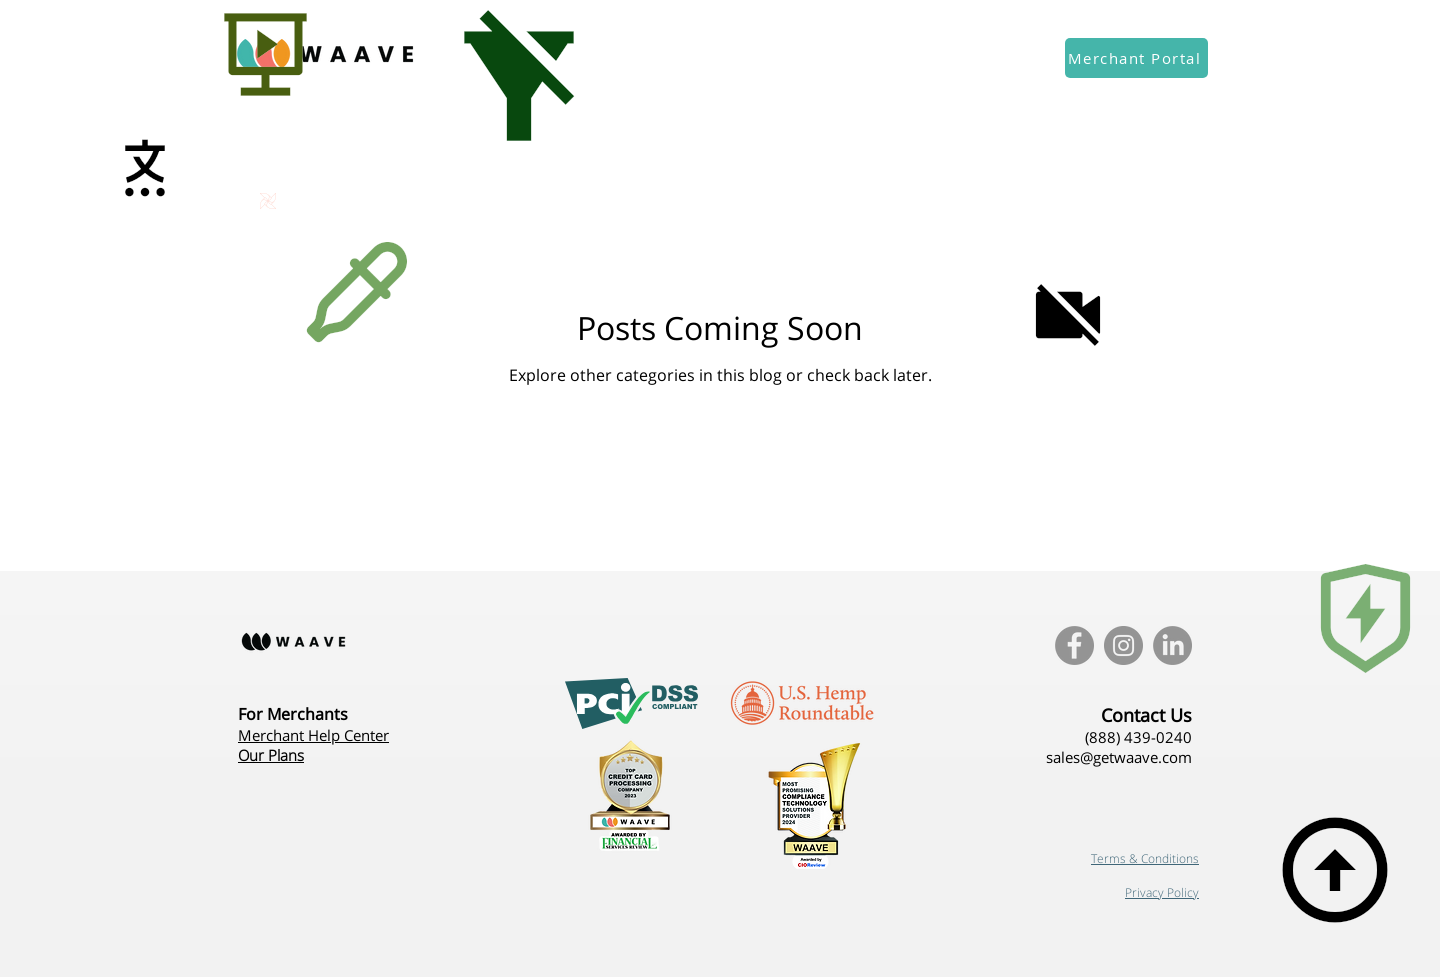 The image size is (1440, 977). I want to click on clear all active filters, so click(519, 80).